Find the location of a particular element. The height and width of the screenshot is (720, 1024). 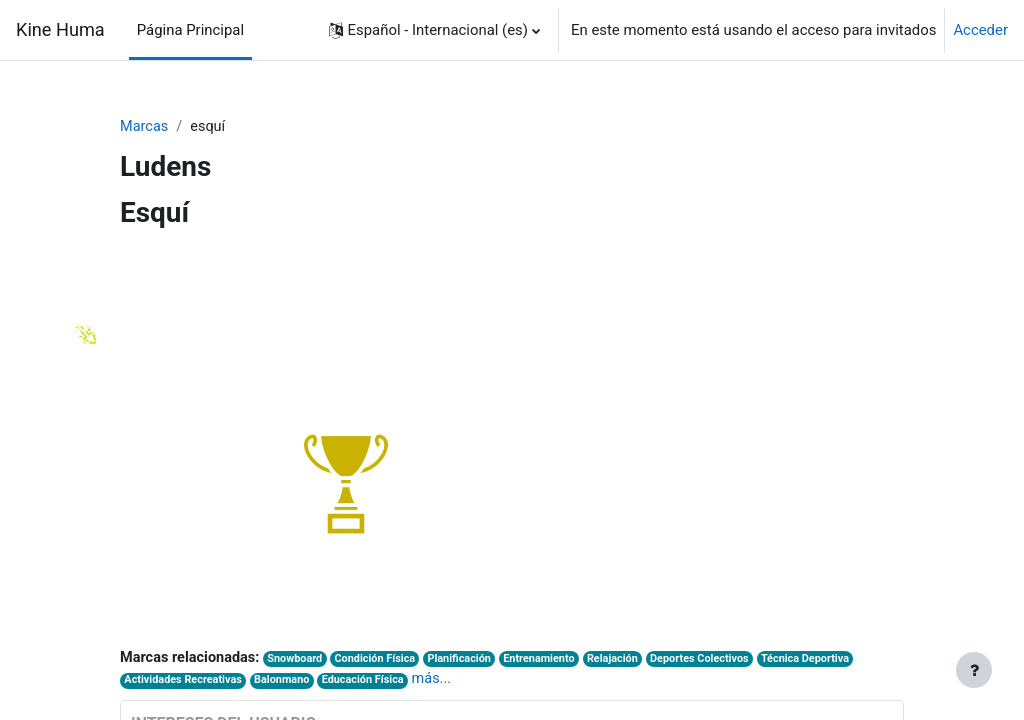

view achievements or awards is located at coordinates (346, 484).